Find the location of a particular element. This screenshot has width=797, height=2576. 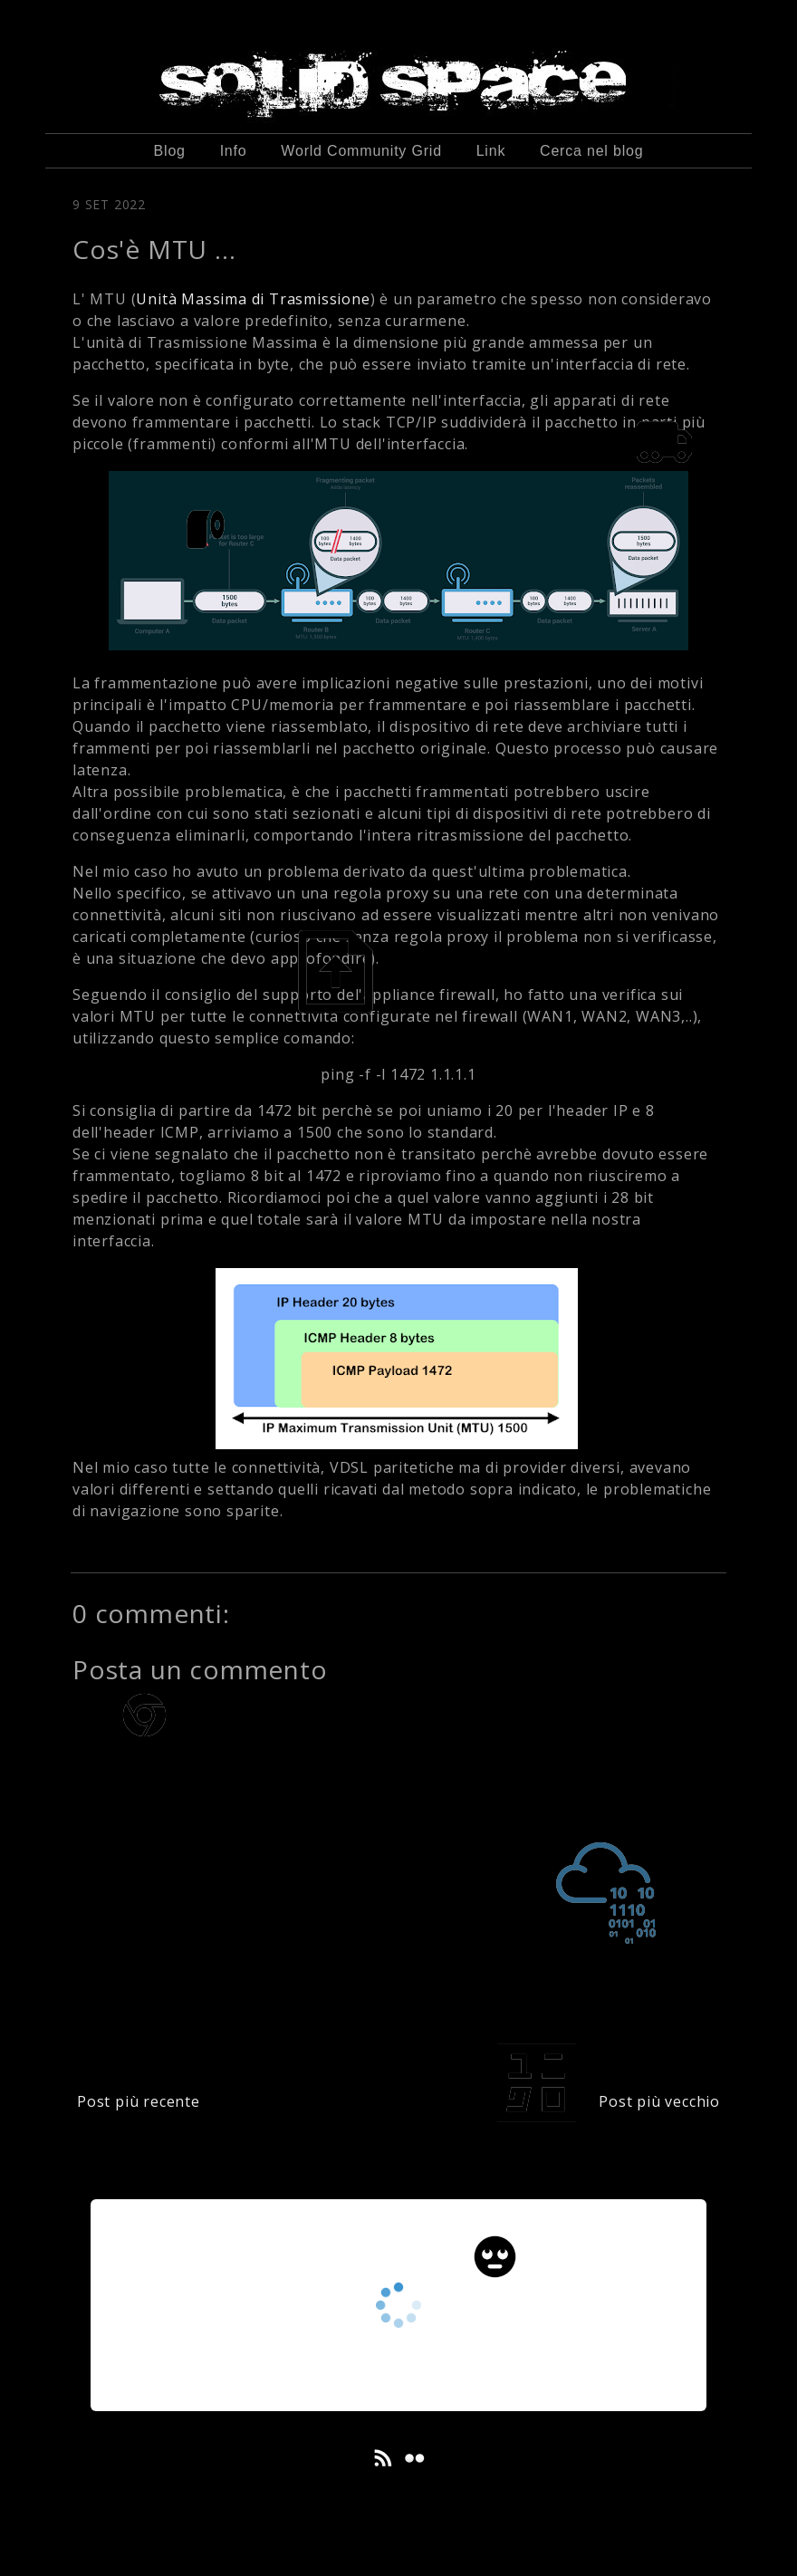

indicates restroom or bathroom location is located at coordinates (206, 527).